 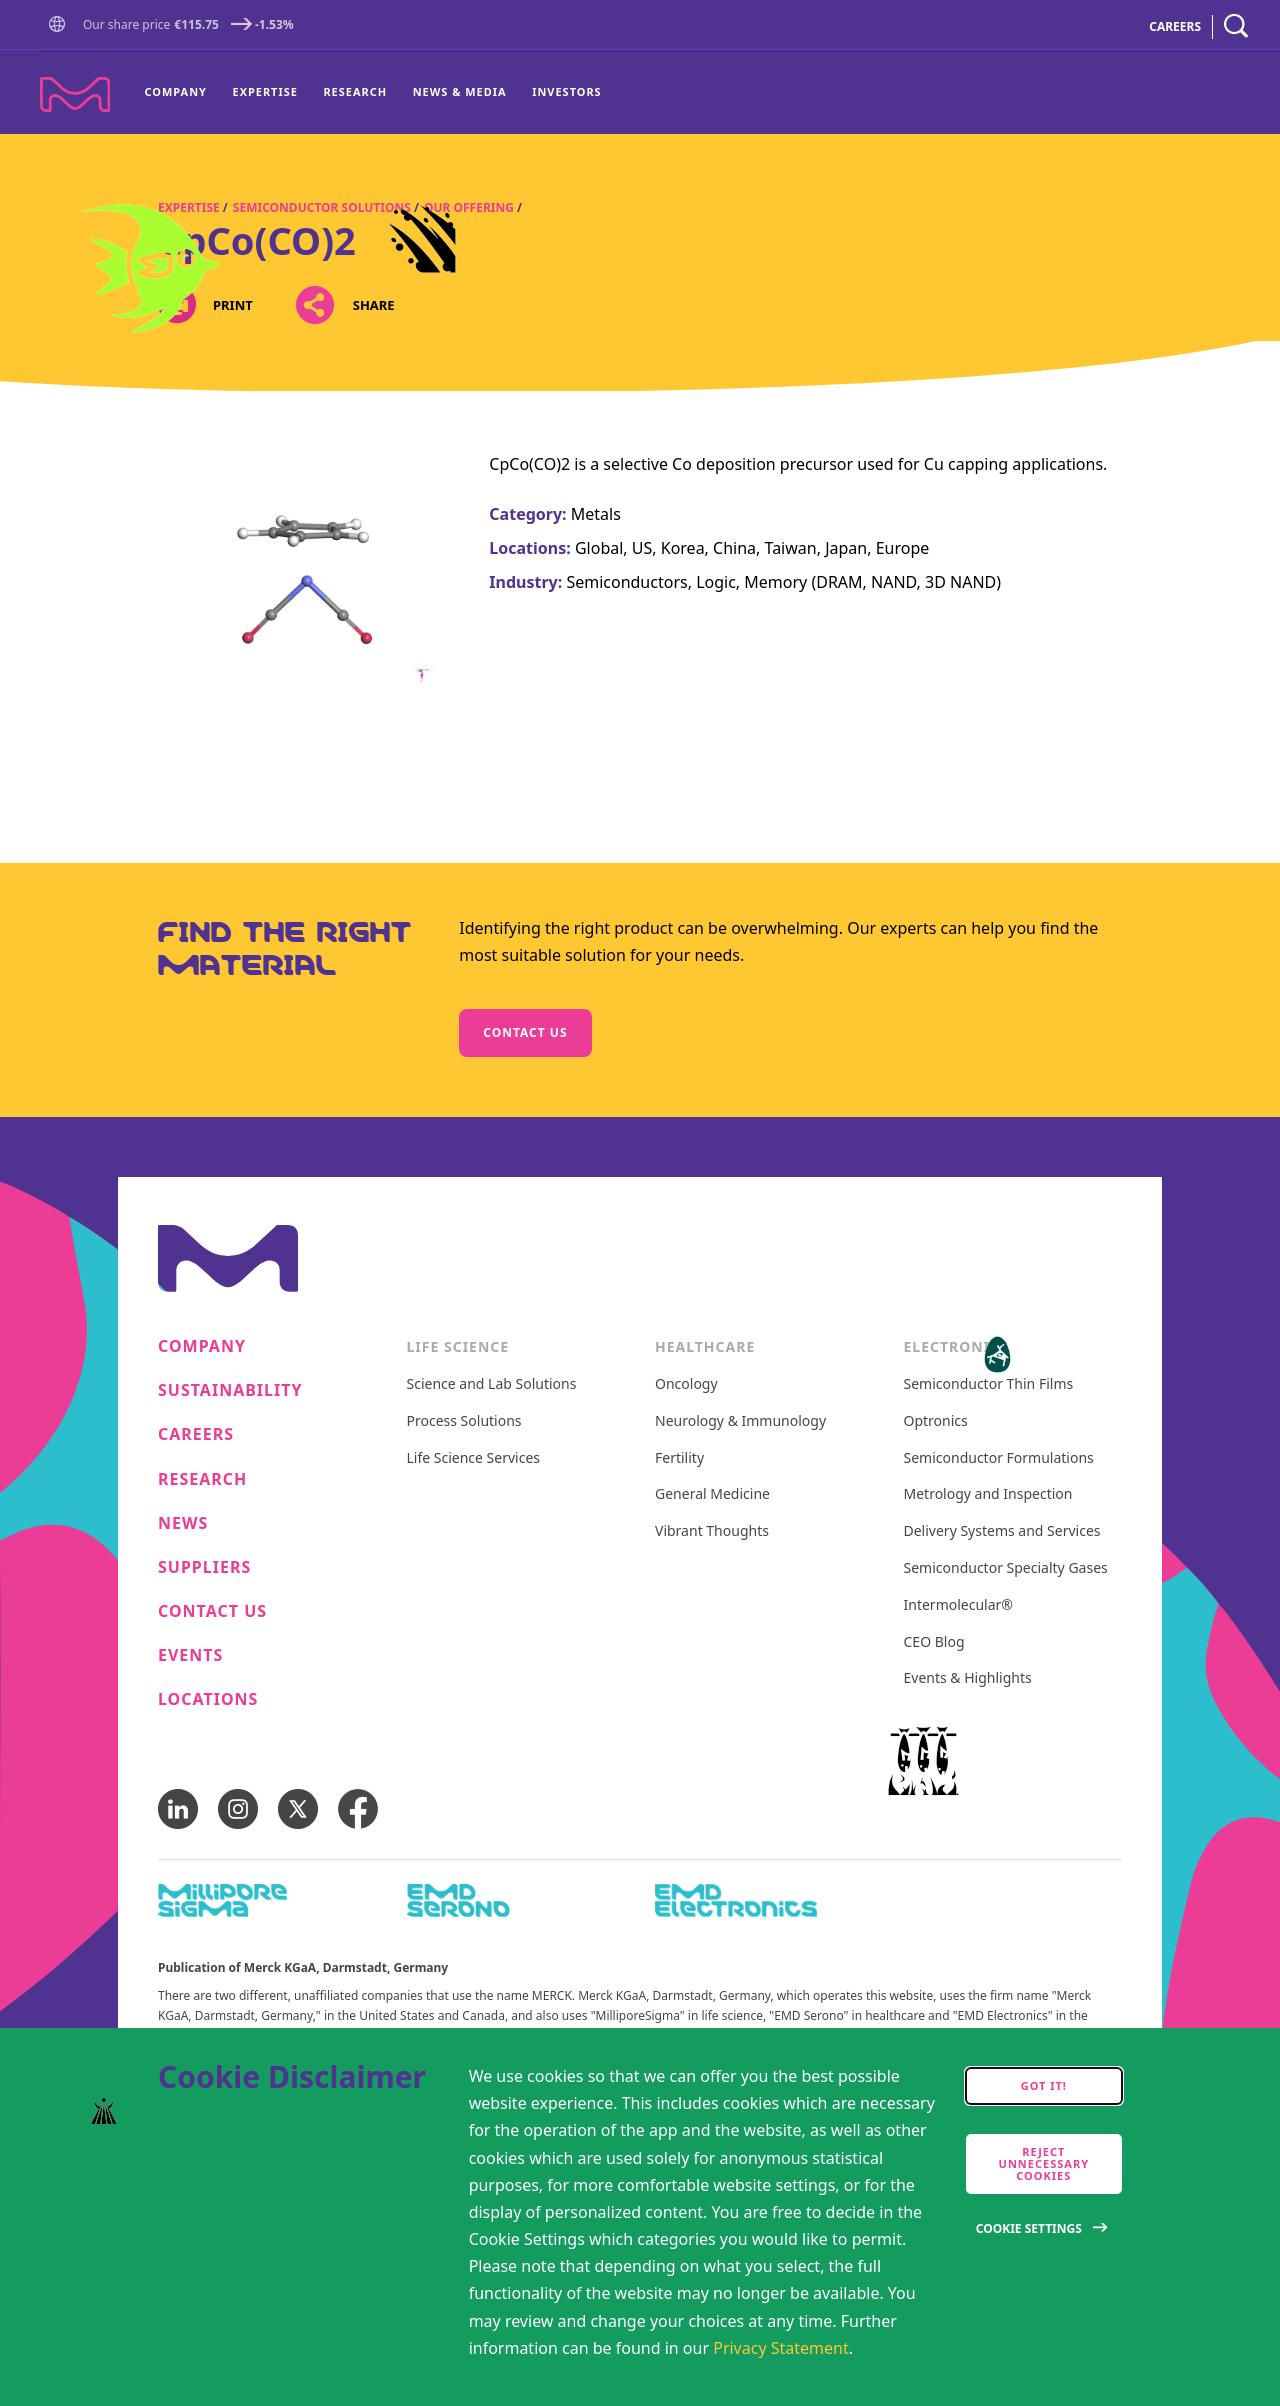 I want to click on view creature or monster egg details, so click(x=997, y=1354).